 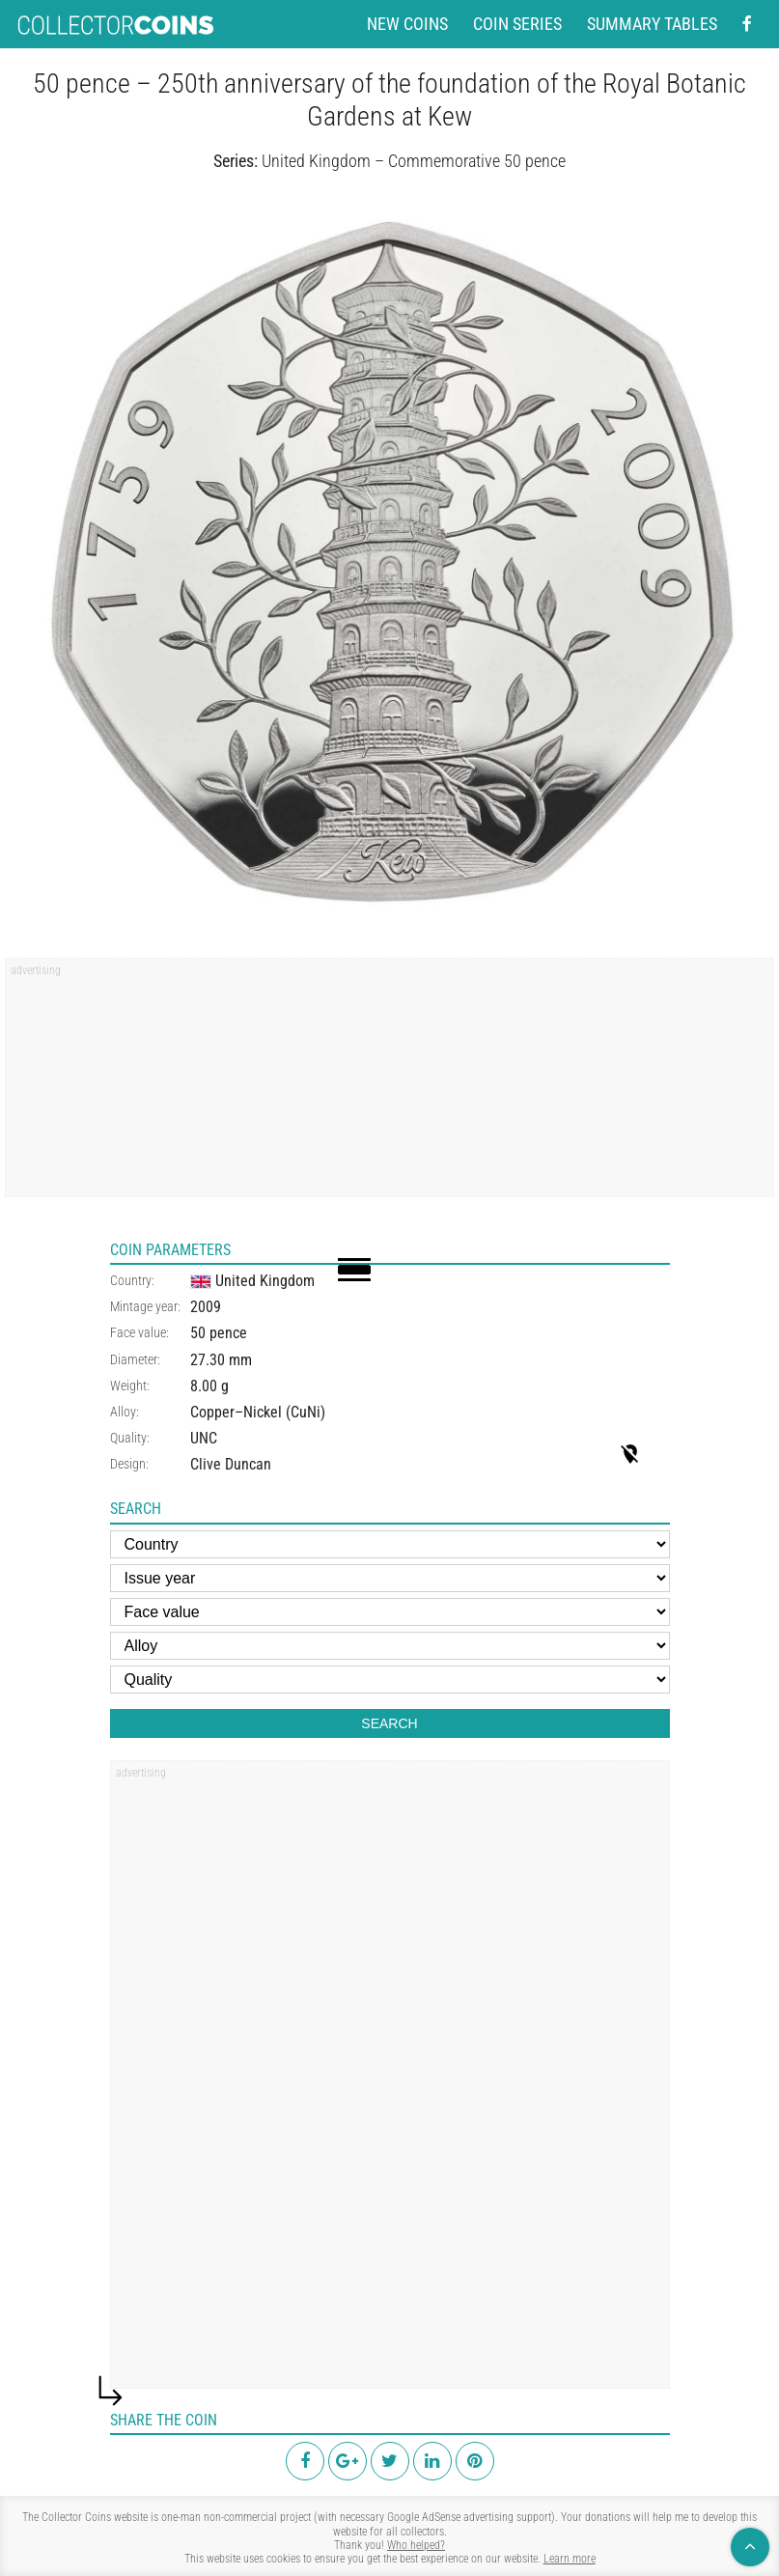 I want to click on move item down and to the right, so click(x=108, y=2391).